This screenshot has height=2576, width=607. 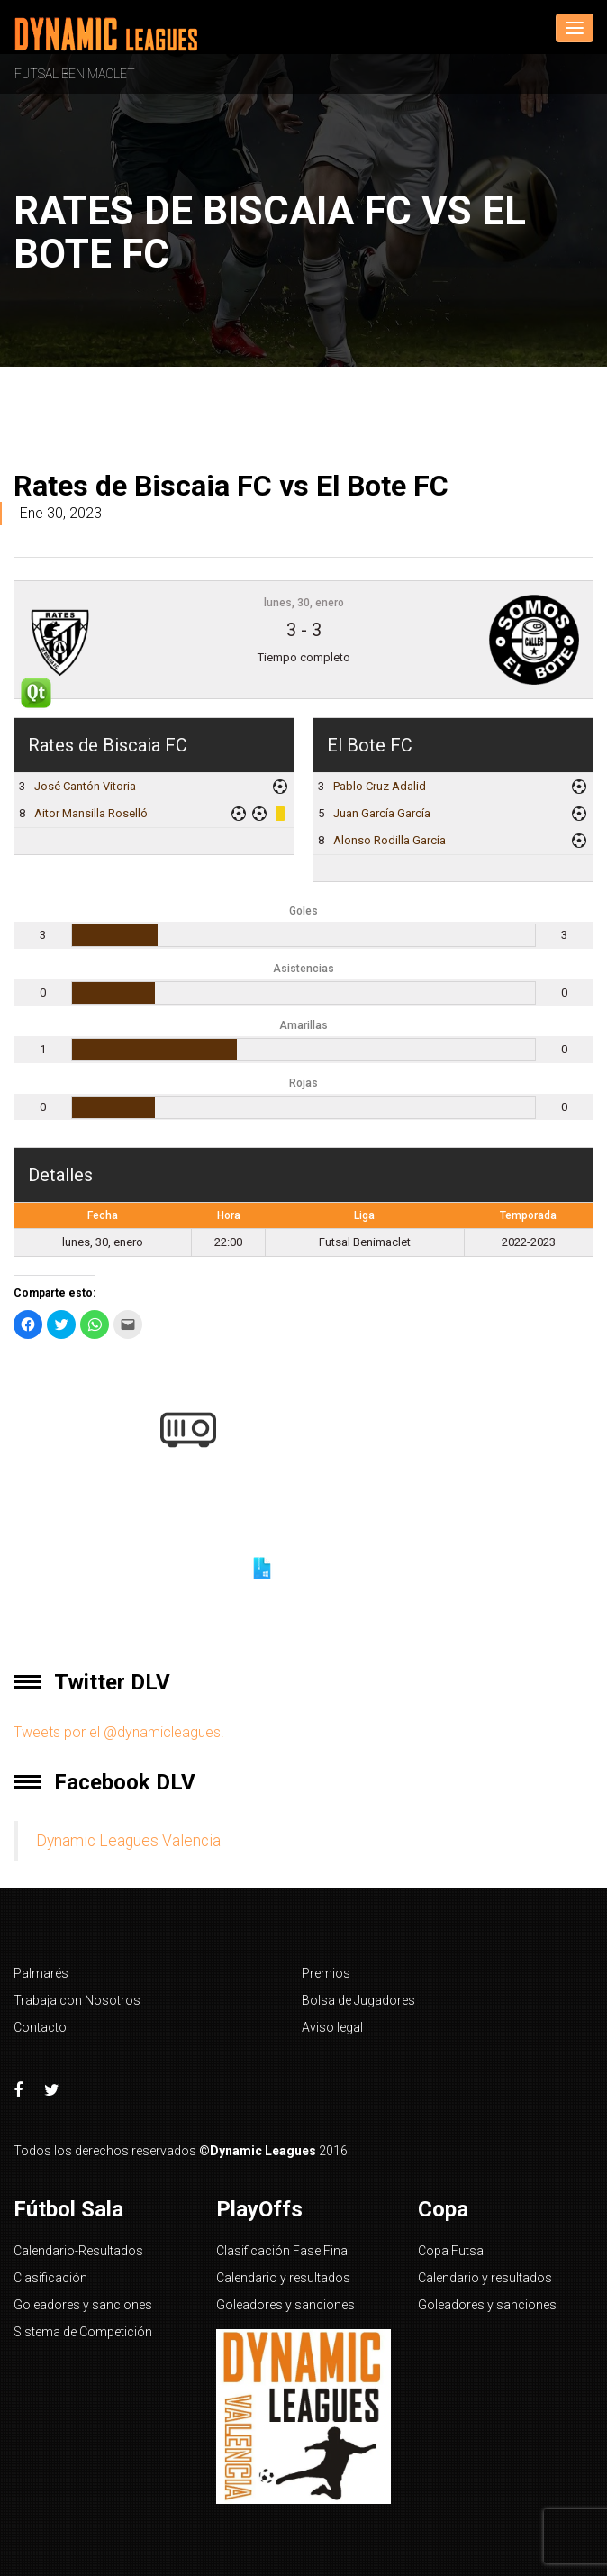 What do you see at coordinates (188, 1430) in the screenshot?
I see `connect to an external projector or display` at bounding box center [188, 1430].